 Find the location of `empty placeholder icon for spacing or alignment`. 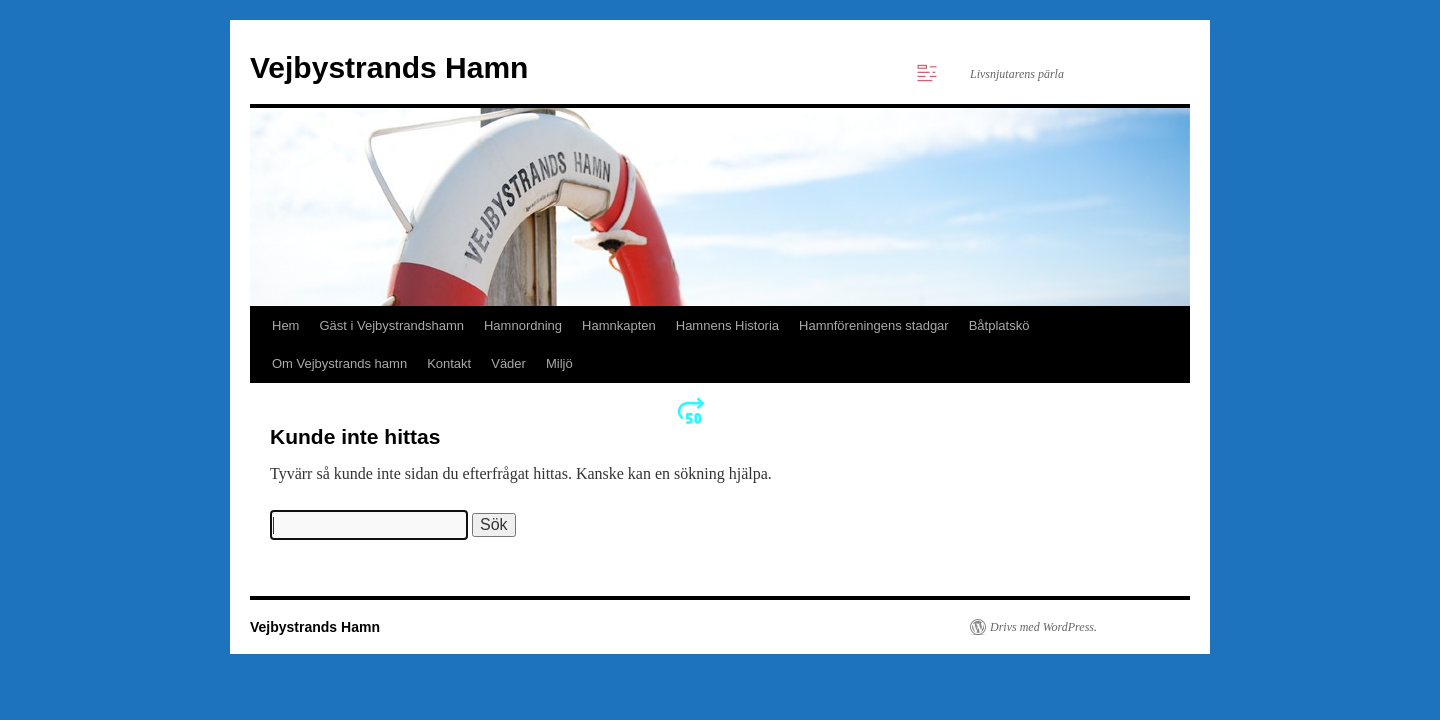

empty placeholder icon for spacing or alignment is located at coordinates (475, 564).